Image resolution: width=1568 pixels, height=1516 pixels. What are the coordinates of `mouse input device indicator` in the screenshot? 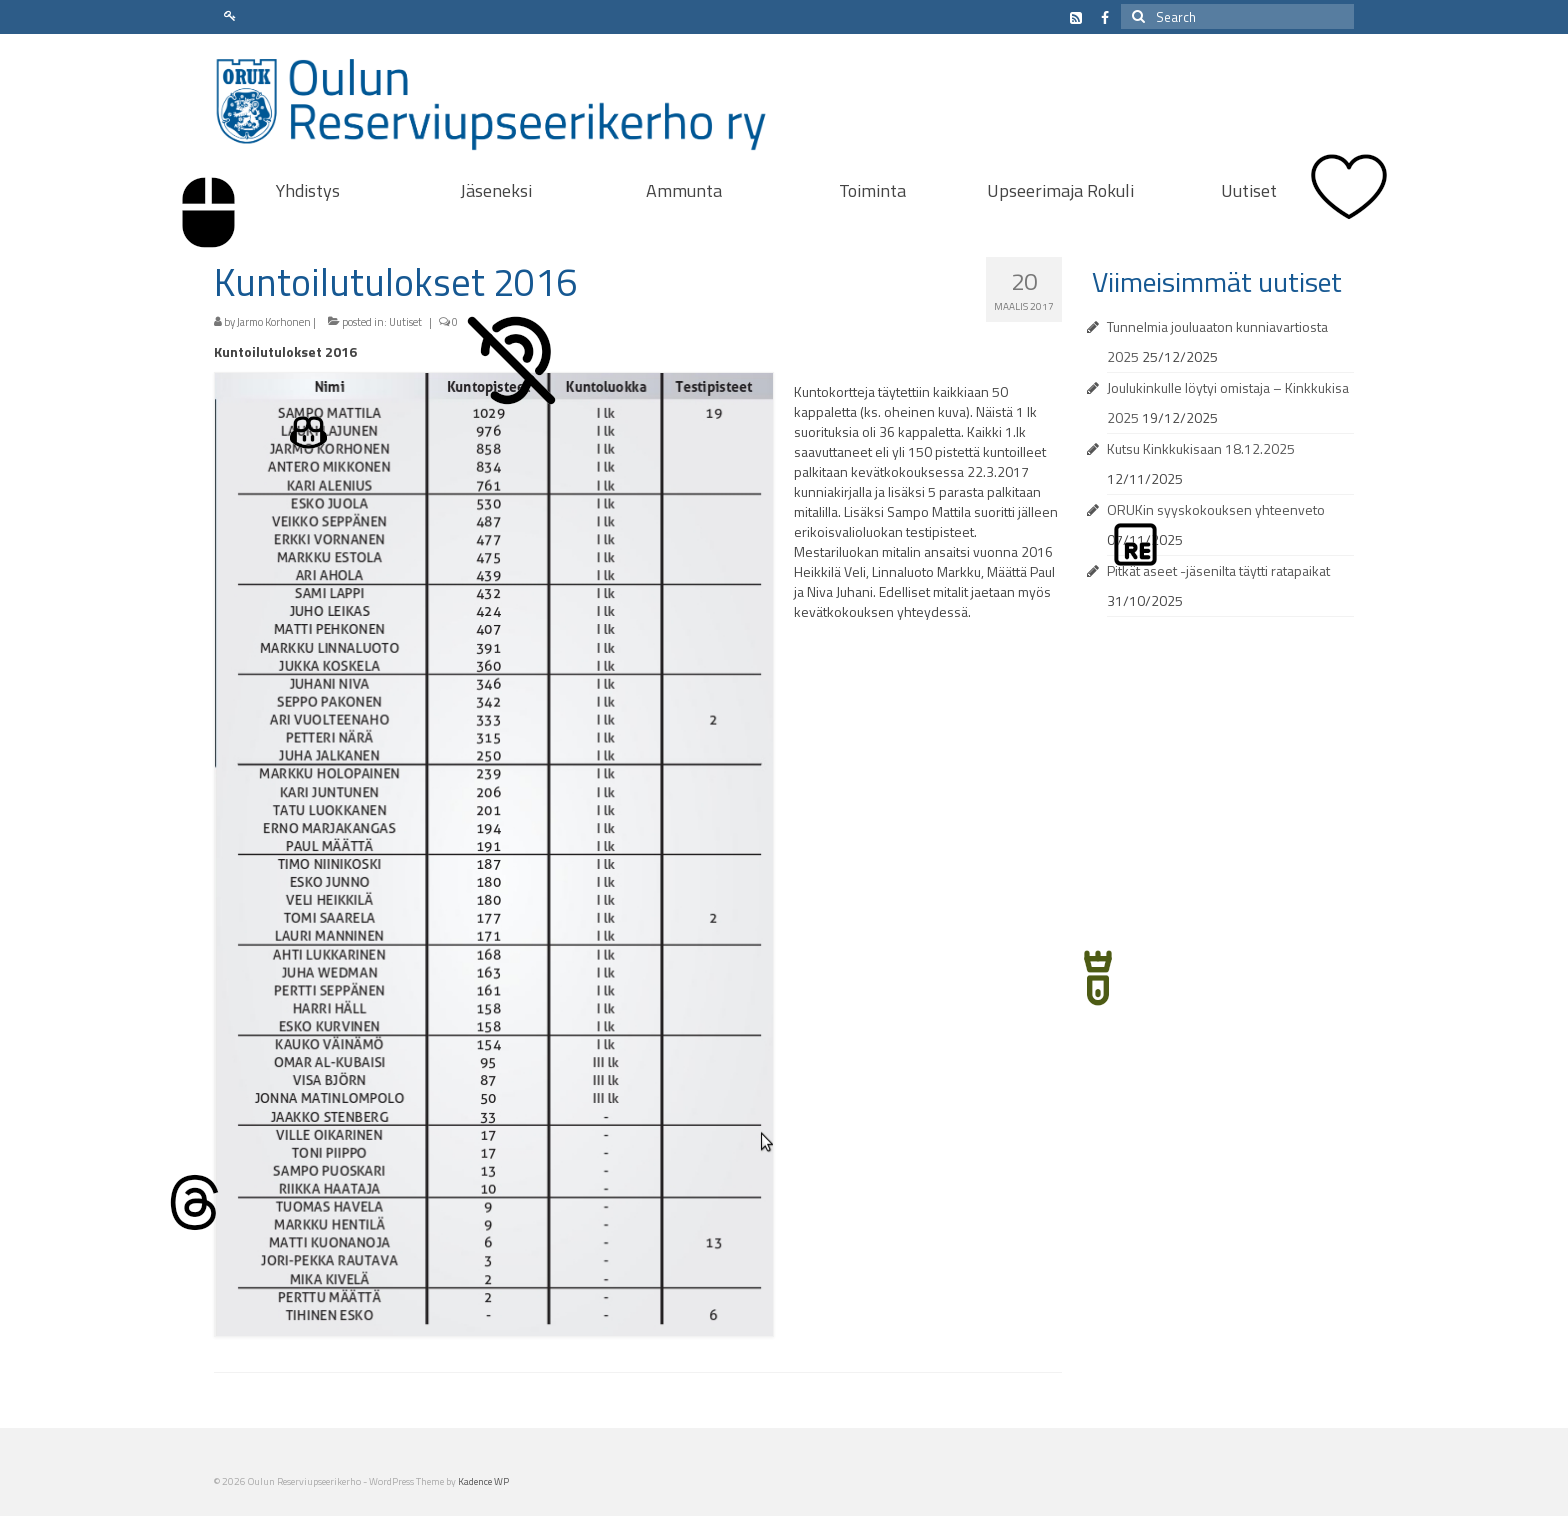 It's located at (208, 212).